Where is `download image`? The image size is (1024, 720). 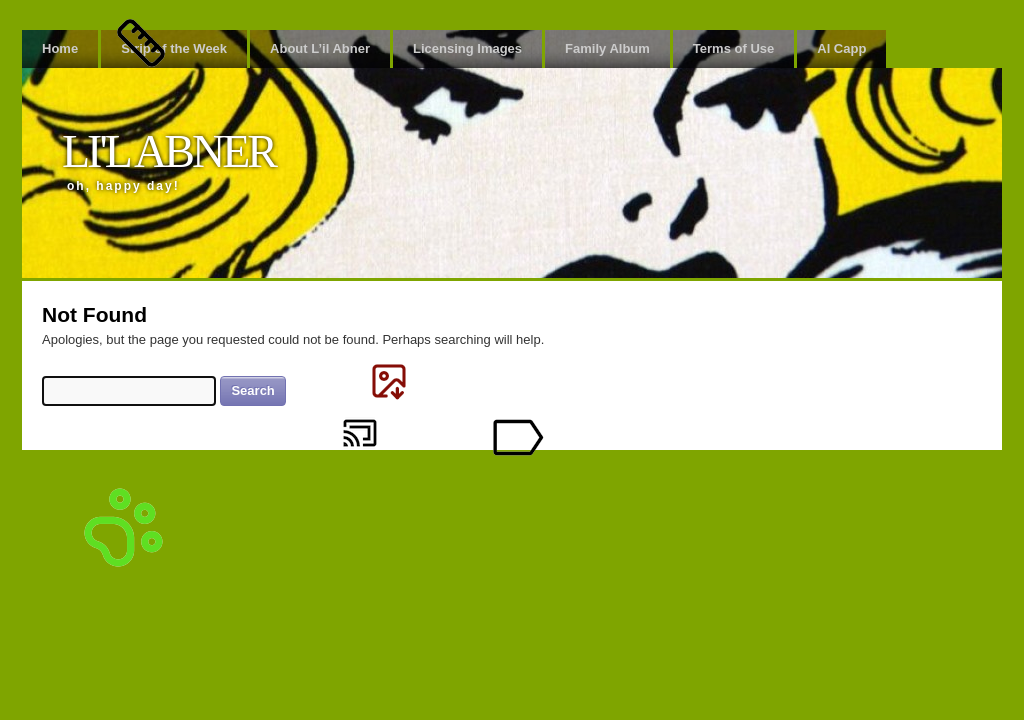 download image is located at coordinates (389, 381).